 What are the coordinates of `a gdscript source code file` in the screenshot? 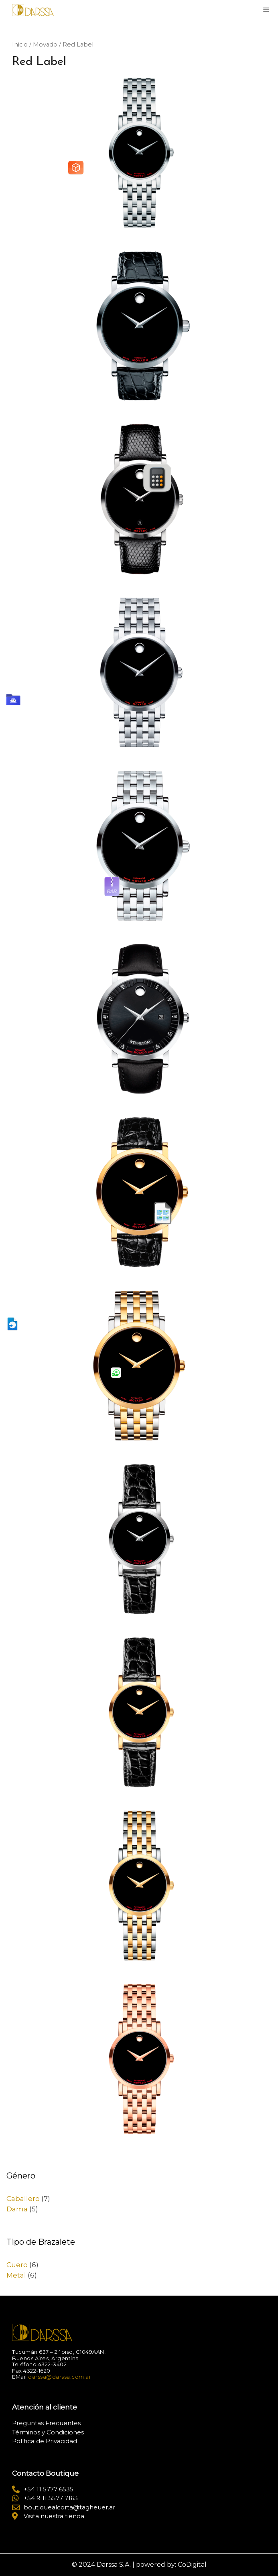 It's located at (12, 1324).